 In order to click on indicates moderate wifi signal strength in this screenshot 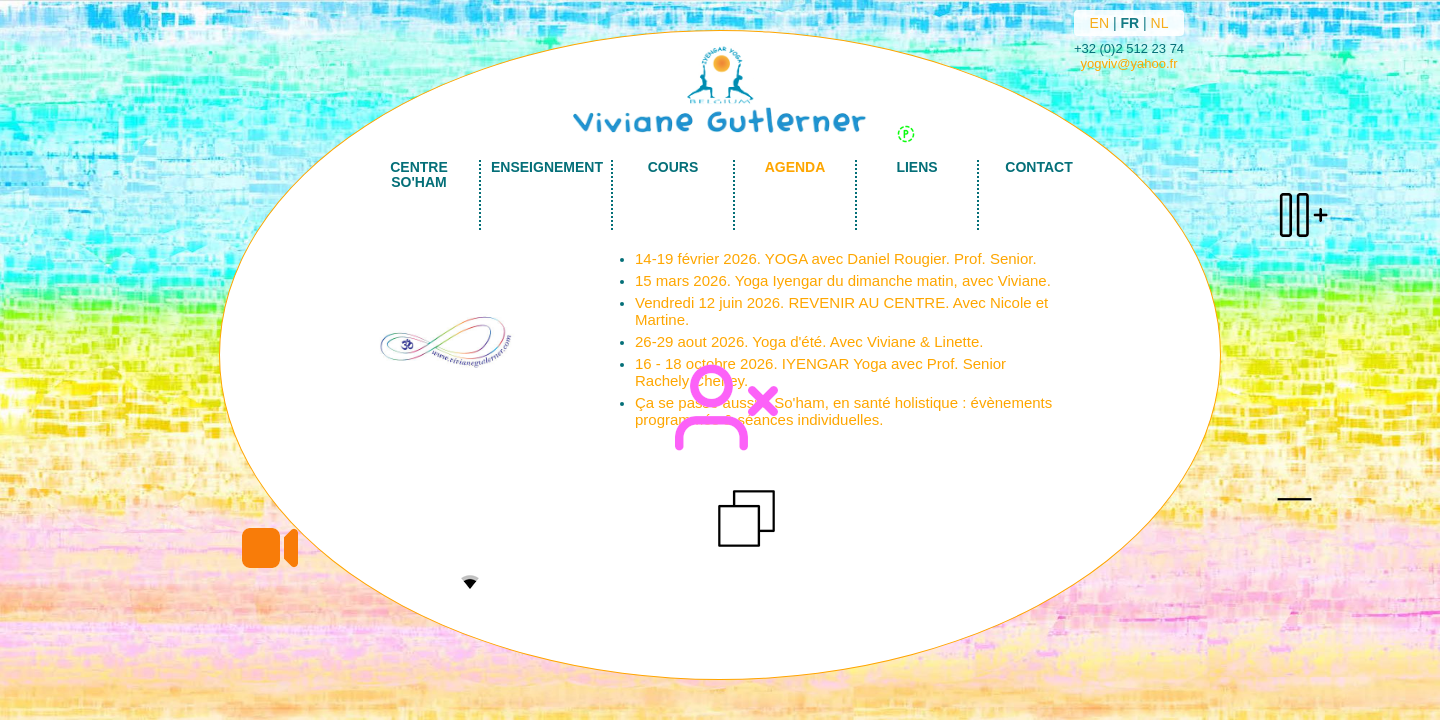, I will do `click(470, 582)`.